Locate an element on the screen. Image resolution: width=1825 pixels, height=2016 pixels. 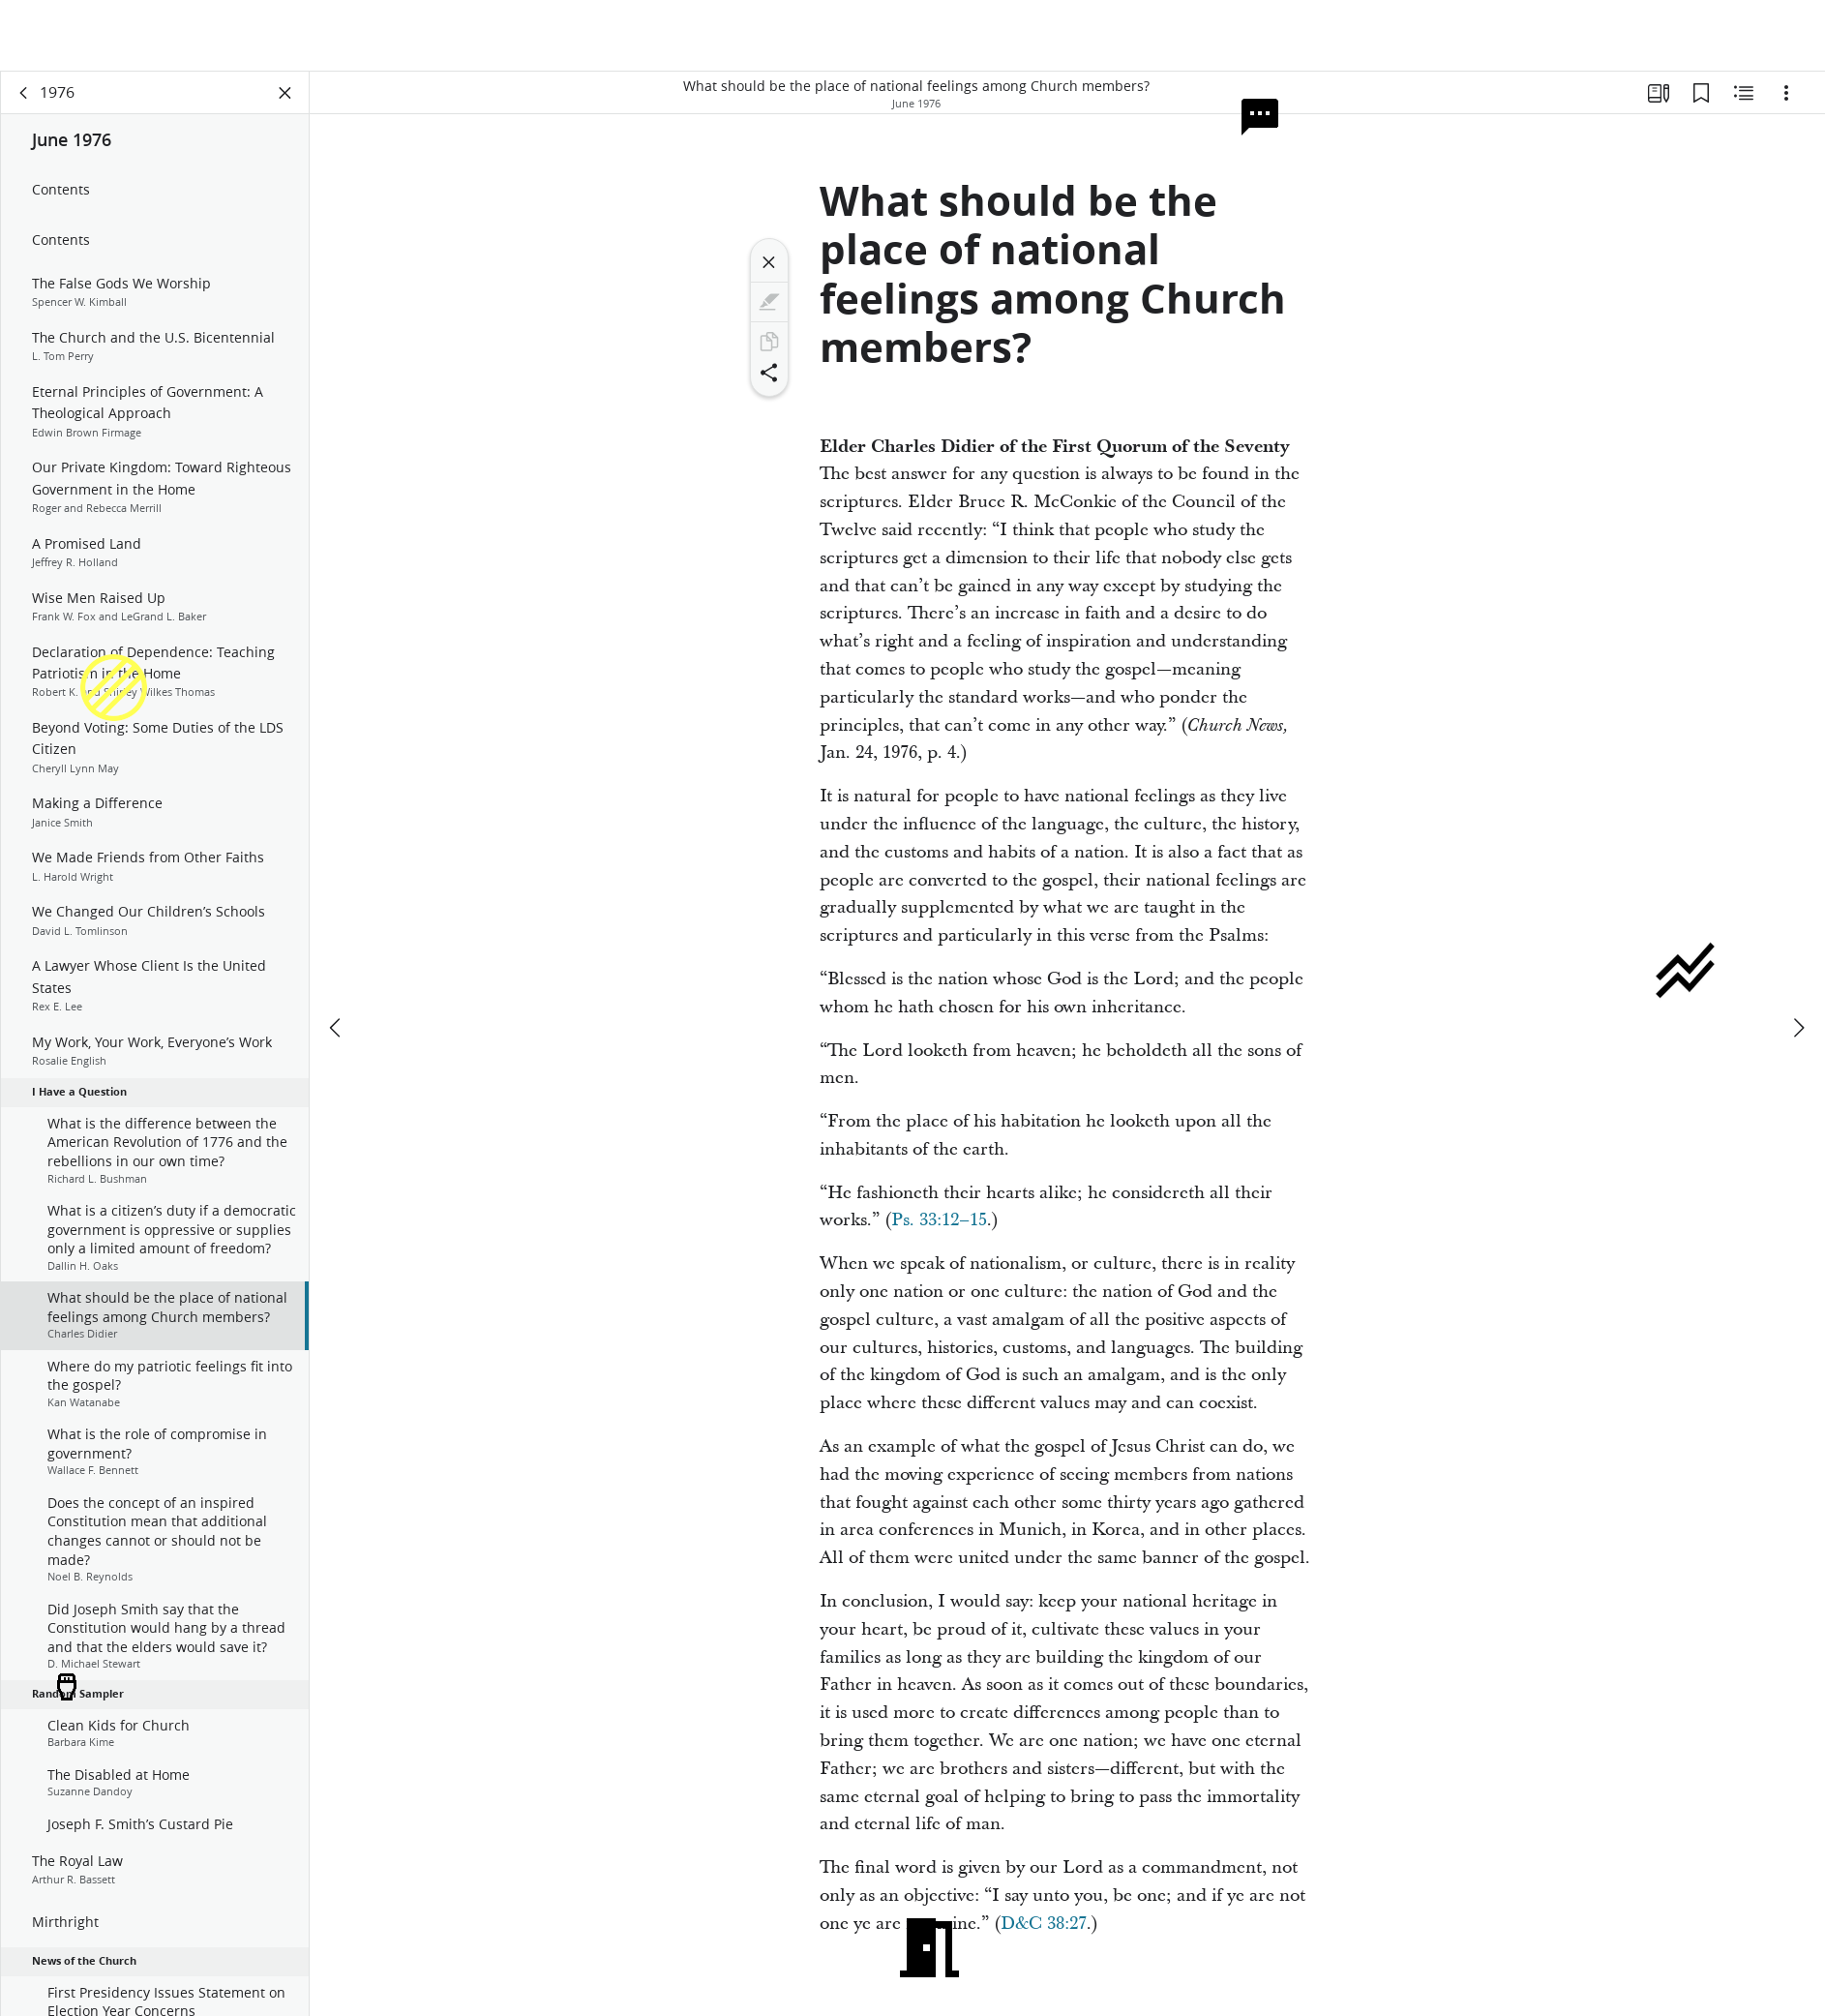
access meeting room booking is located at coordinates (929, 1947).